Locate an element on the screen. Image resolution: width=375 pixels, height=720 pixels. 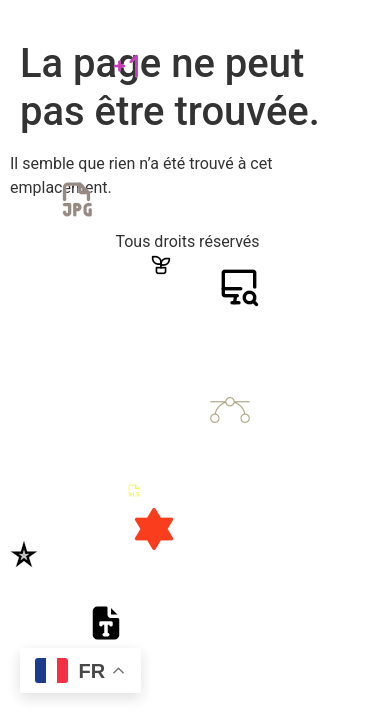
indicates jewish or hebrew content is located at coordinates (154, 529).